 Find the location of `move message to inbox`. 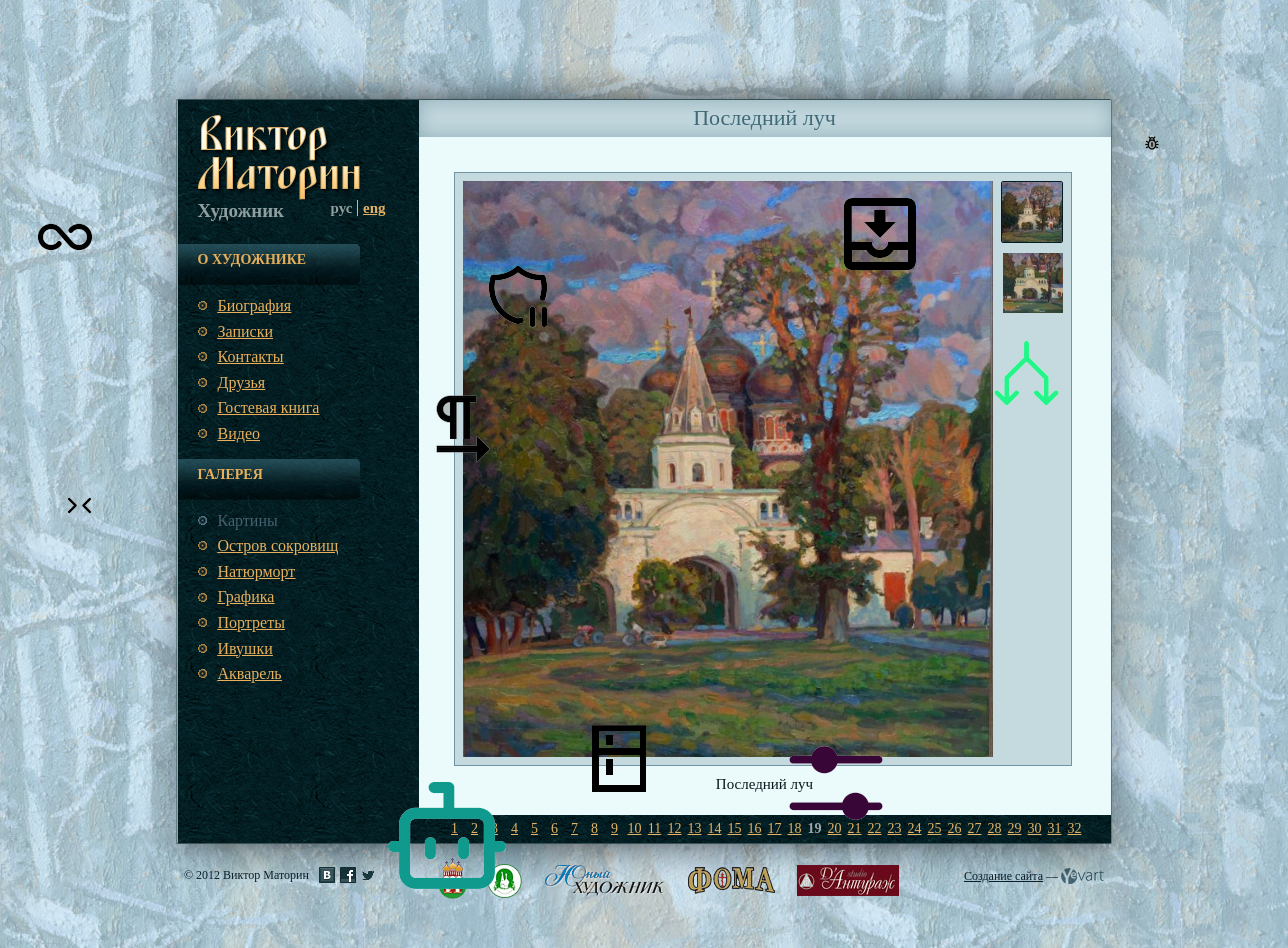

move message to inbox is located at coordinates (880, 234).